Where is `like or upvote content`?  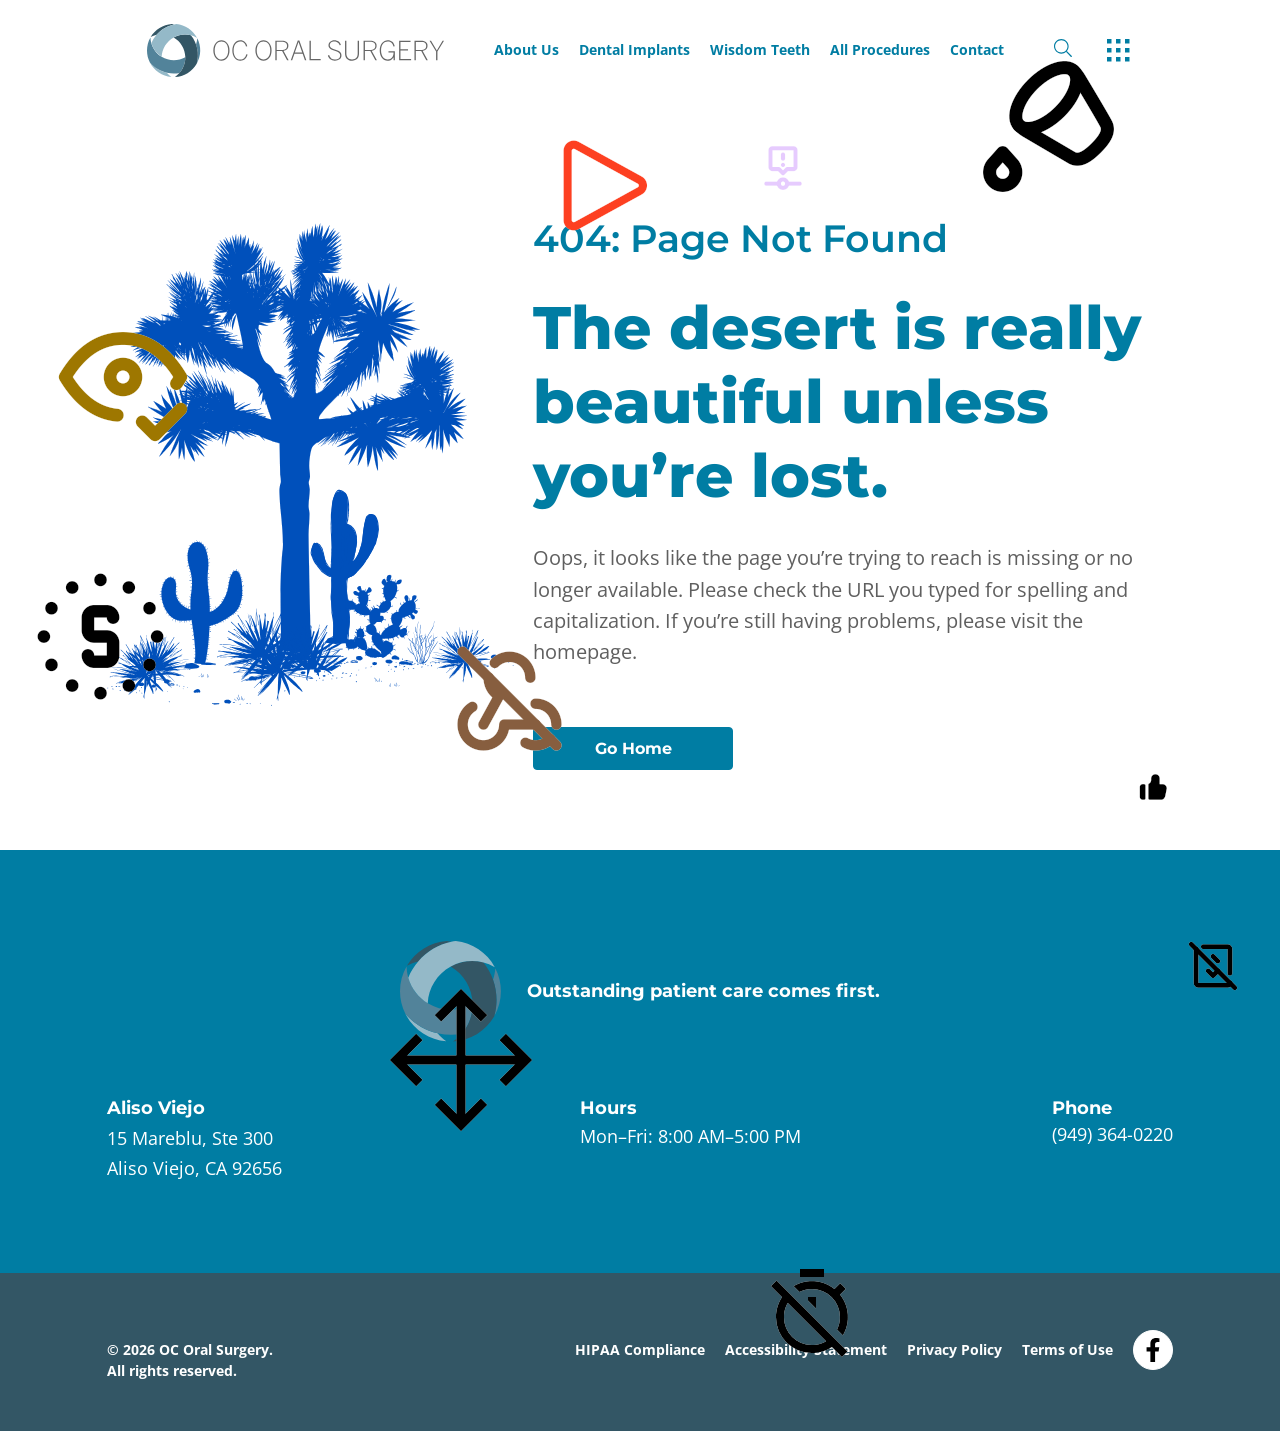 like or upvote content is located at coordinates (1154, 787).